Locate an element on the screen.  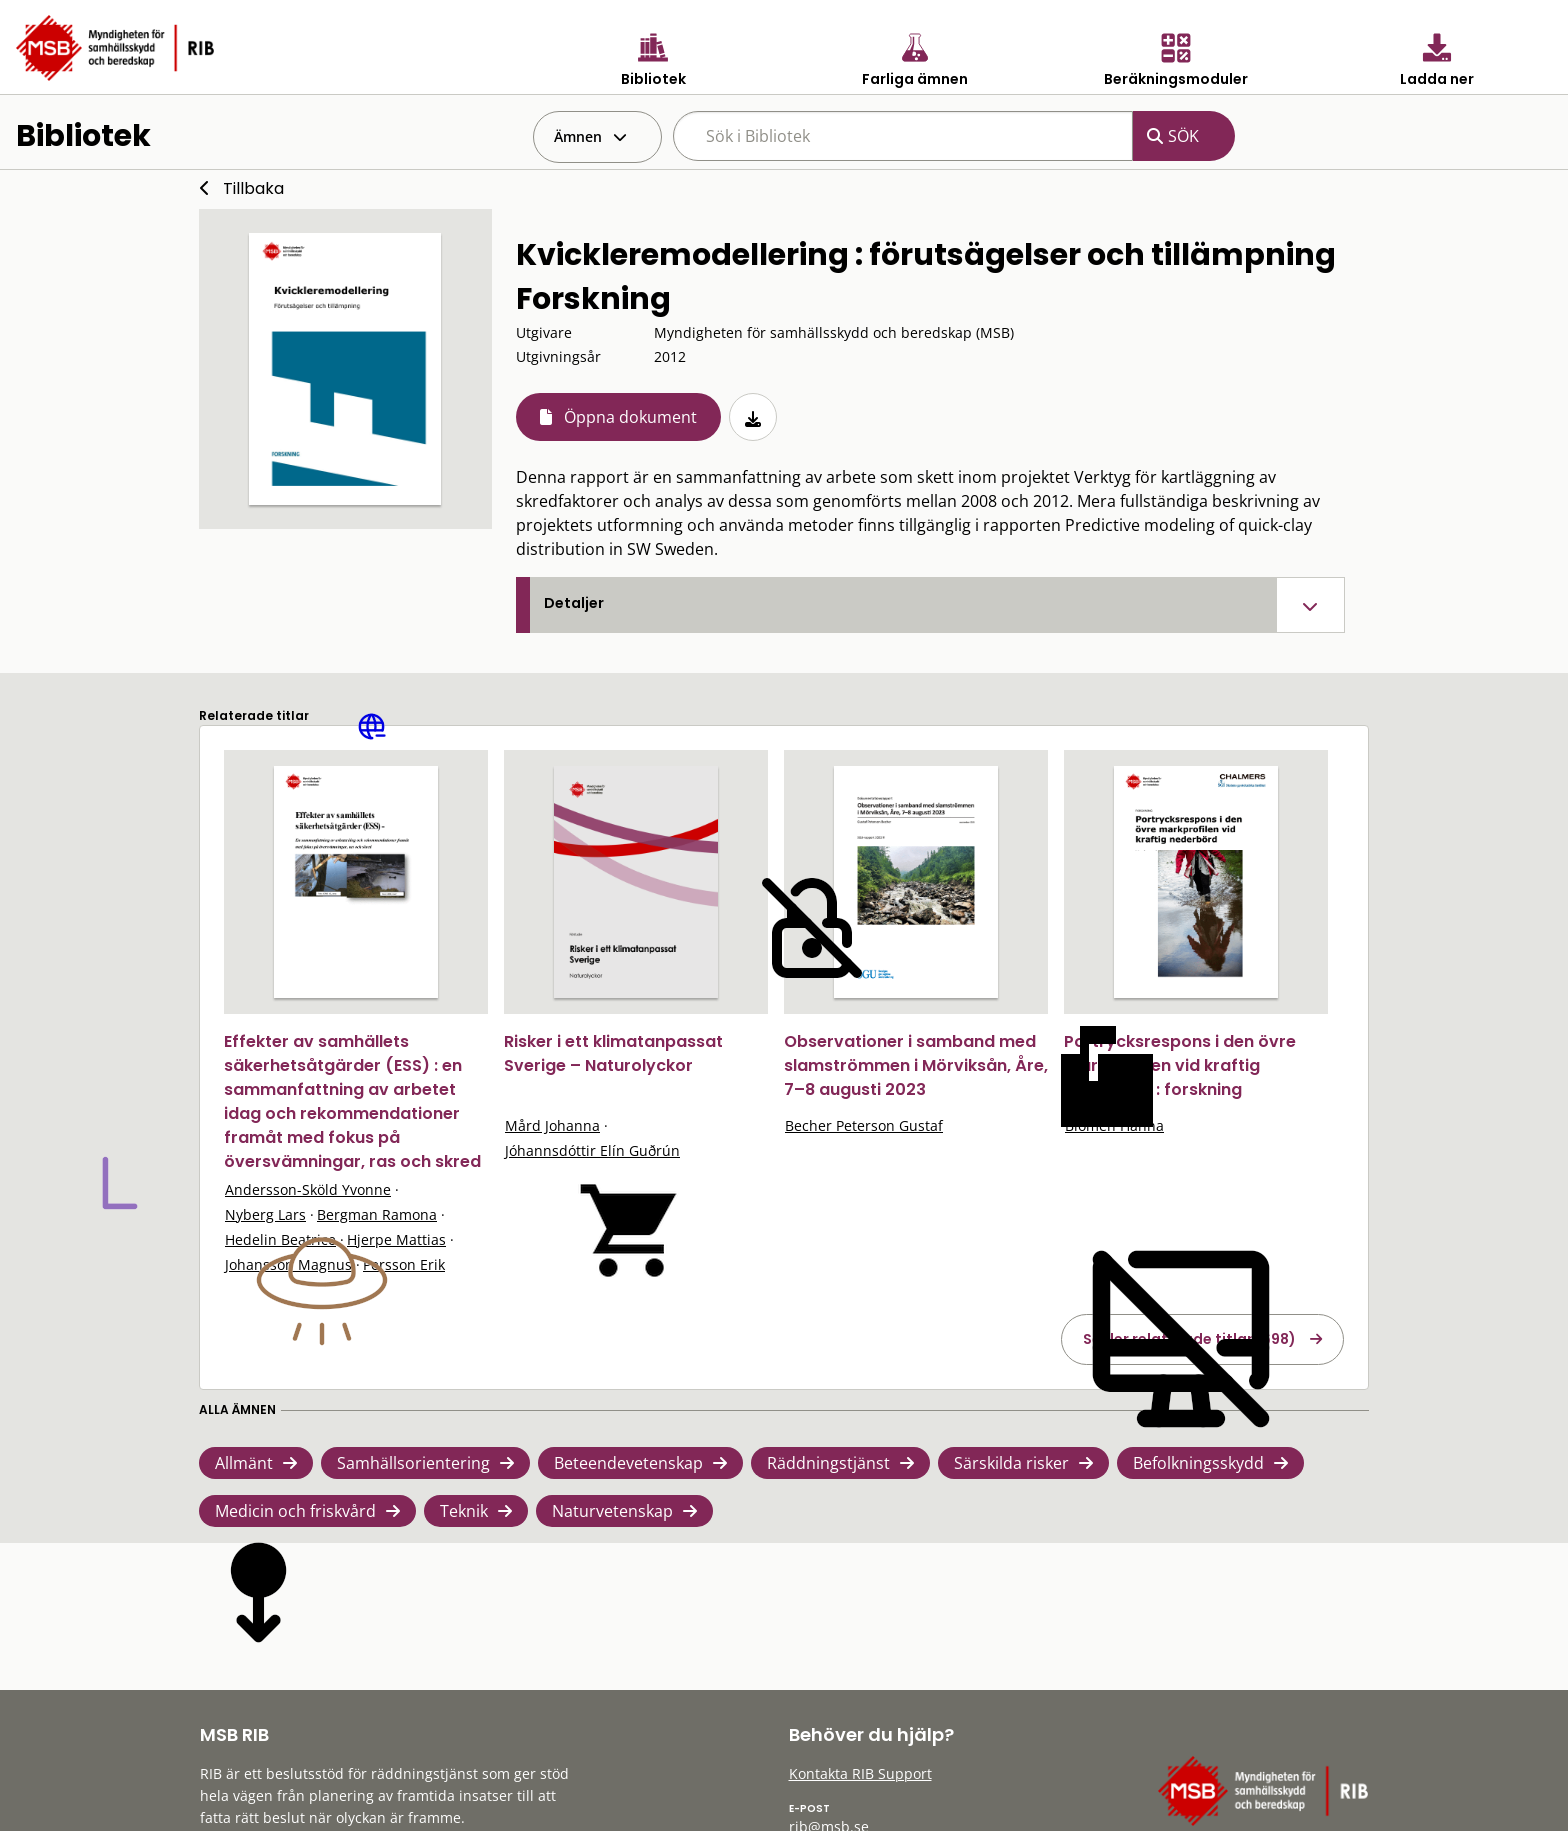
remove a website from your list is located at coordinates (371, 726).